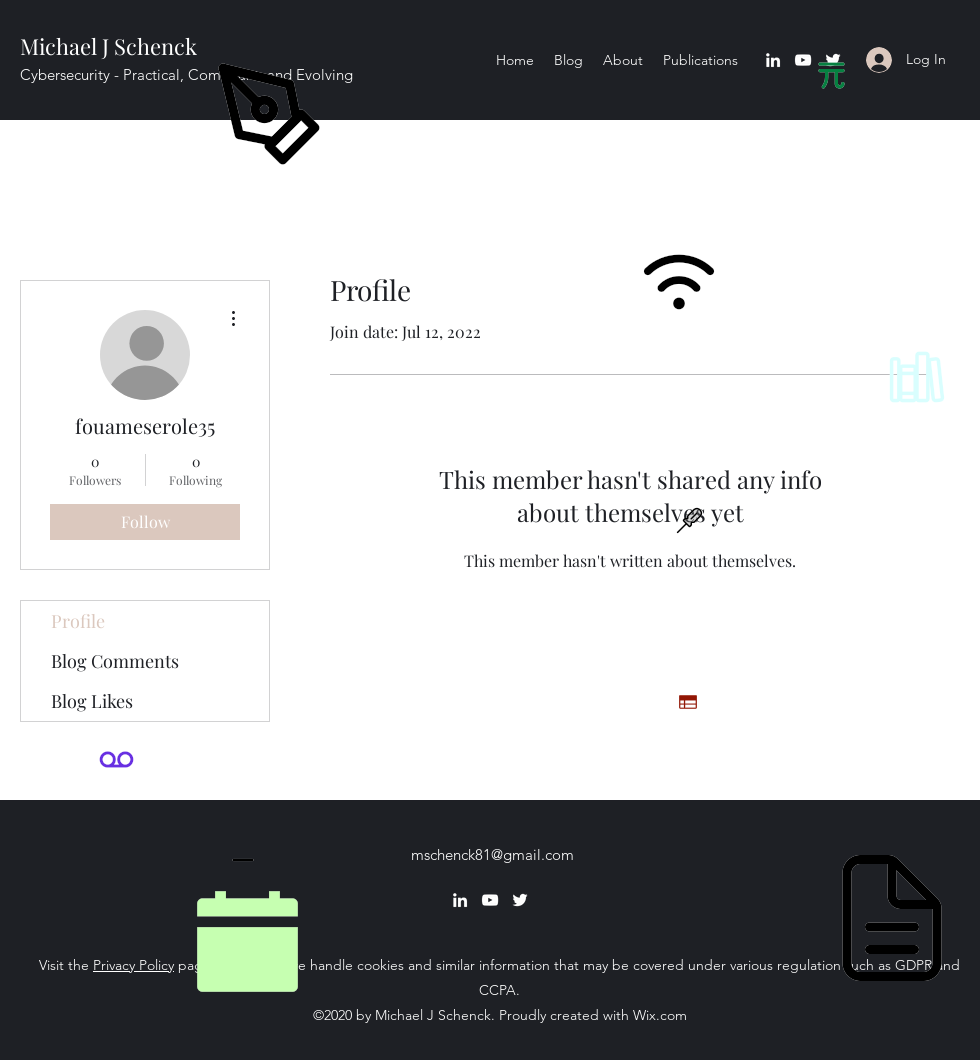 This screenshot has width=980, height=1060. What do you see at coordinates (116, 759) in the screenshot?
I see `access voicemail messages` at bounding box center [116, 759].